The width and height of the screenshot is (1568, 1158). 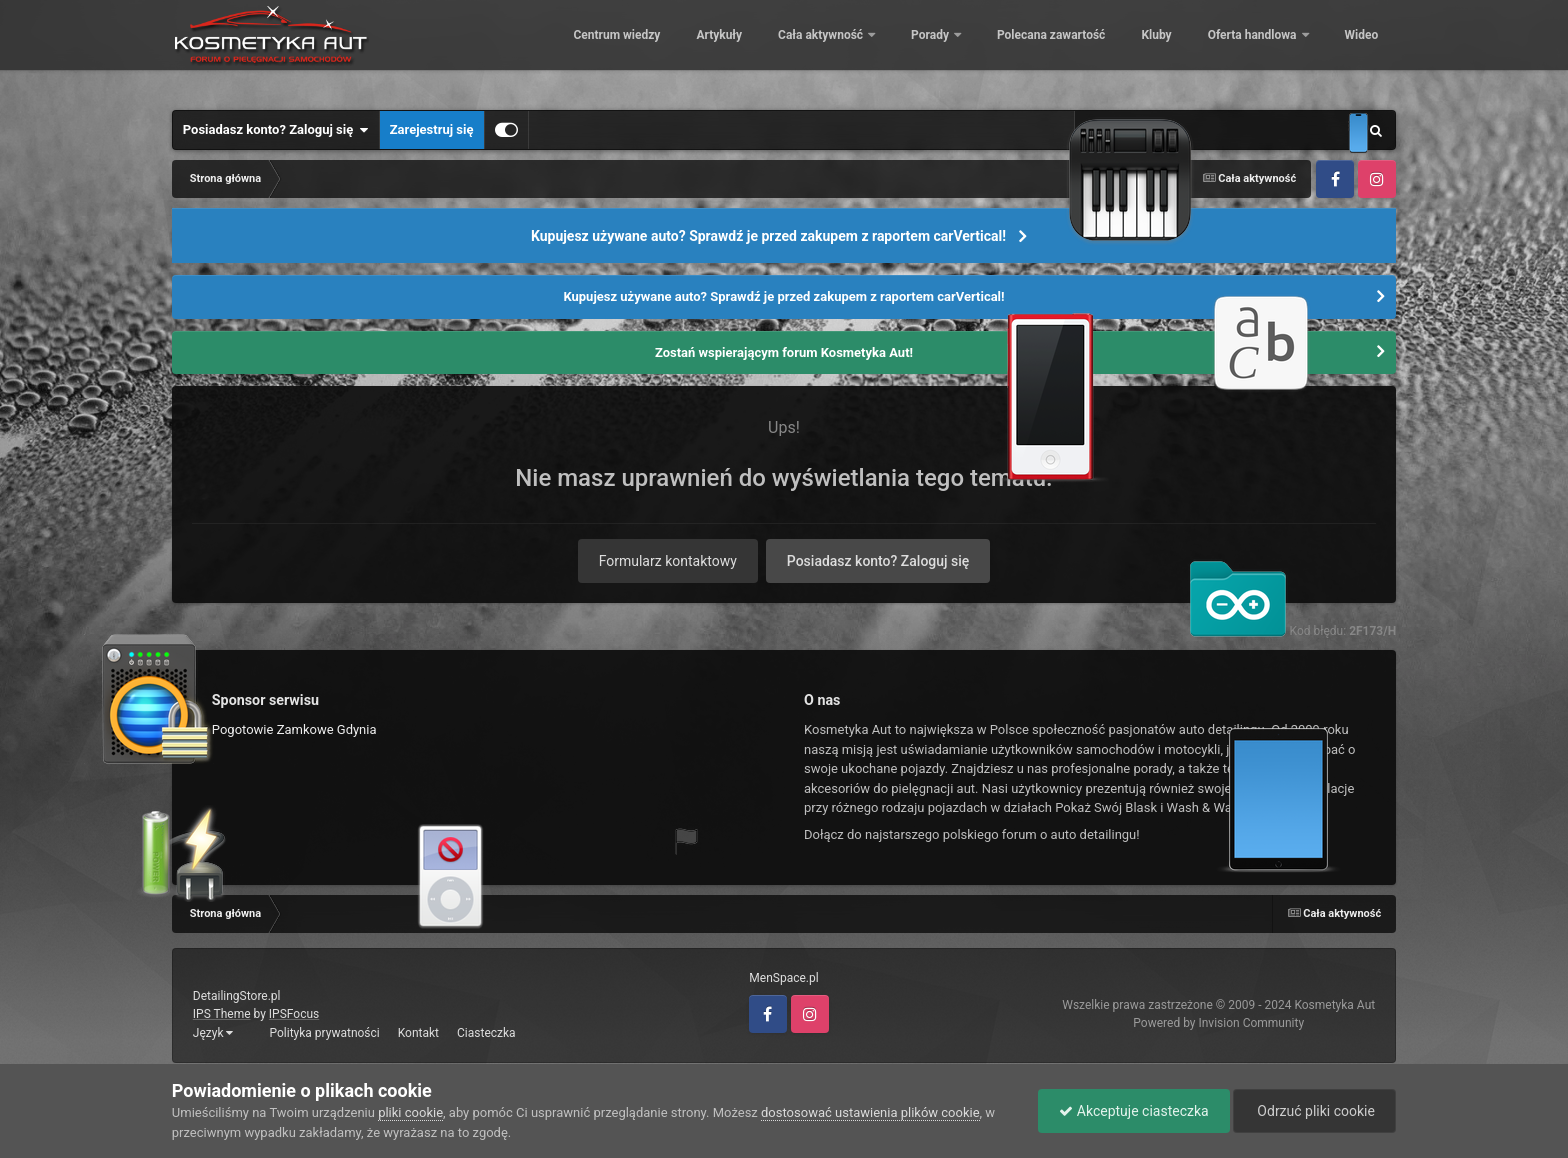 I want to click on iPod device is unavailable or cannot be connected, so click(x=450, y=876).